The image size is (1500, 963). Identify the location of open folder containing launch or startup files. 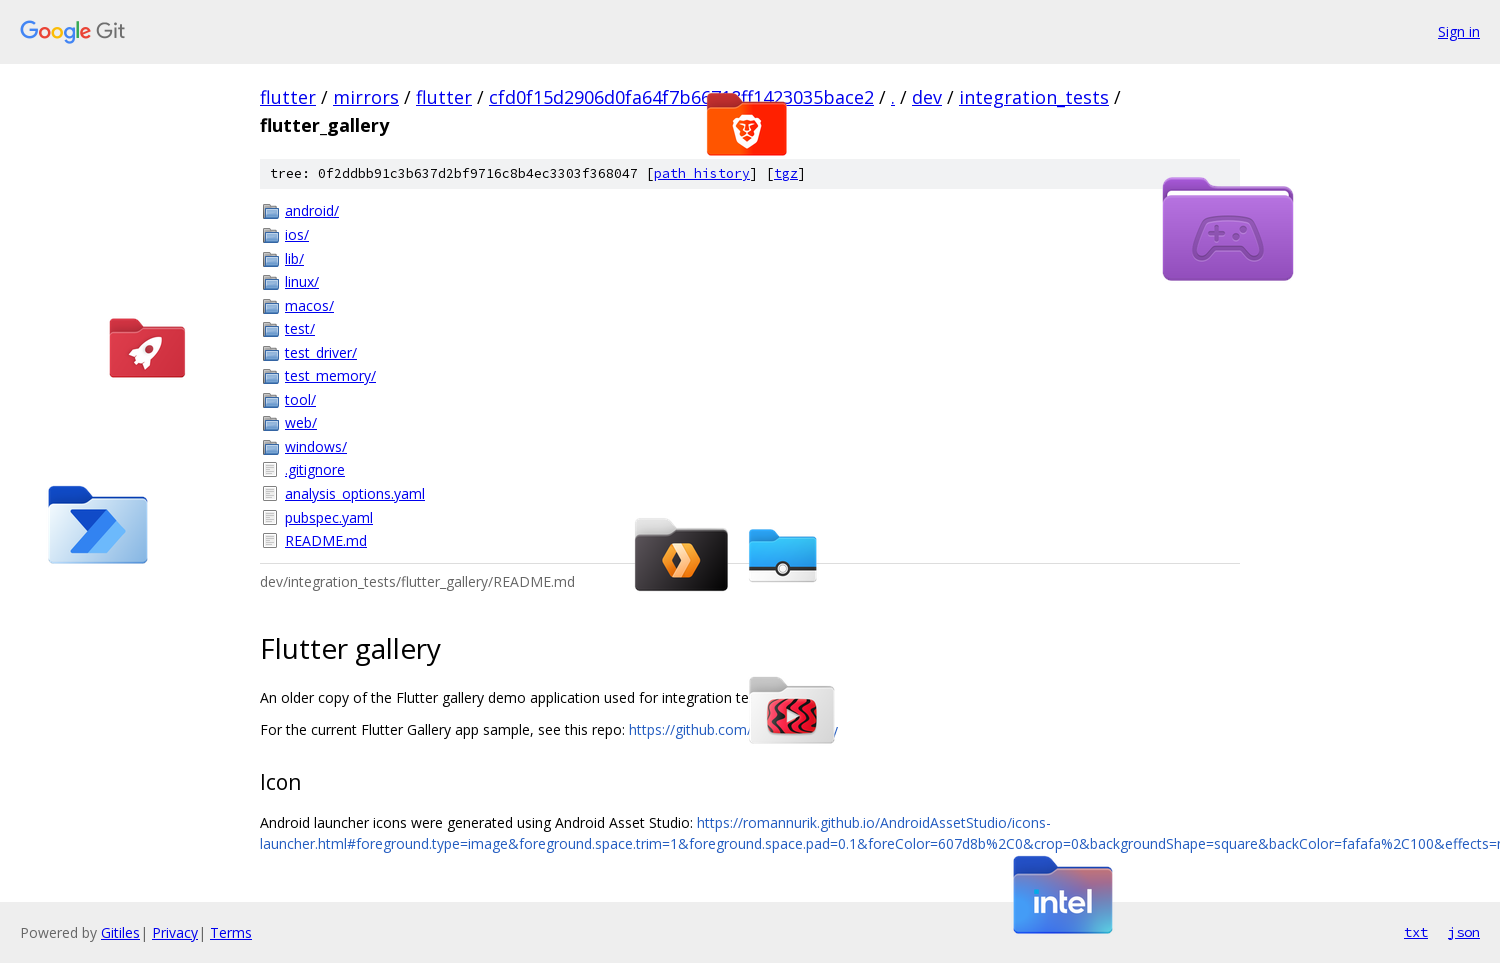
(147, 350).